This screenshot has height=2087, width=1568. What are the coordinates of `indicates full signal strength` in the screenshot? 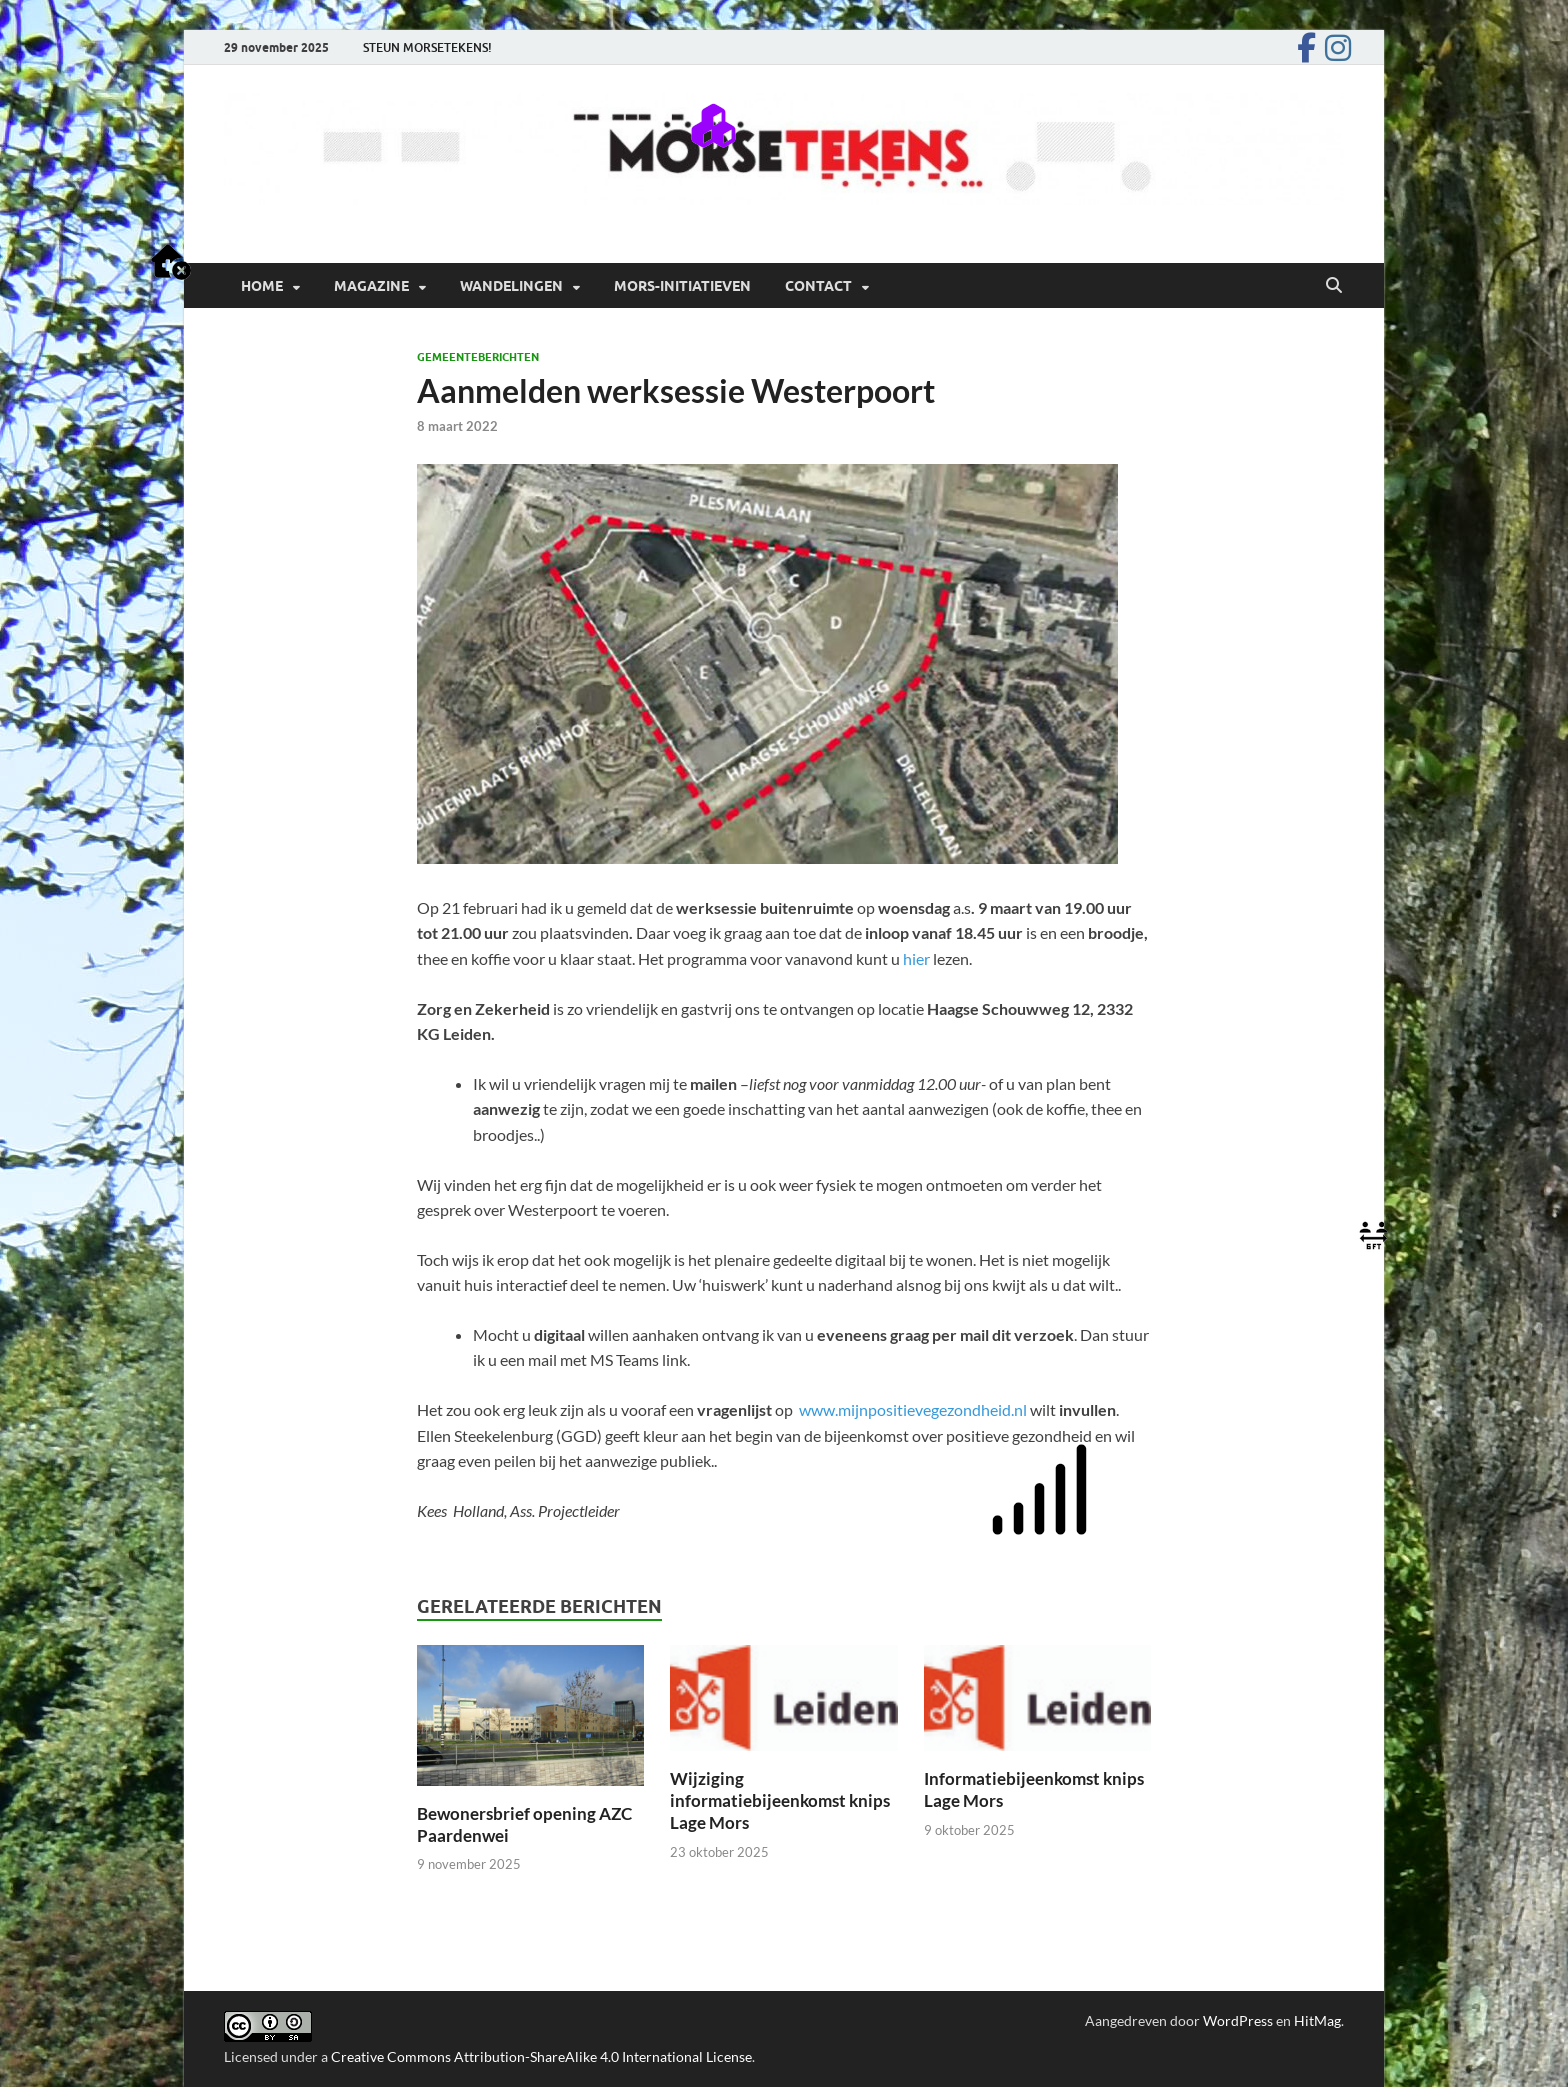 It's located at (1039, 1489).